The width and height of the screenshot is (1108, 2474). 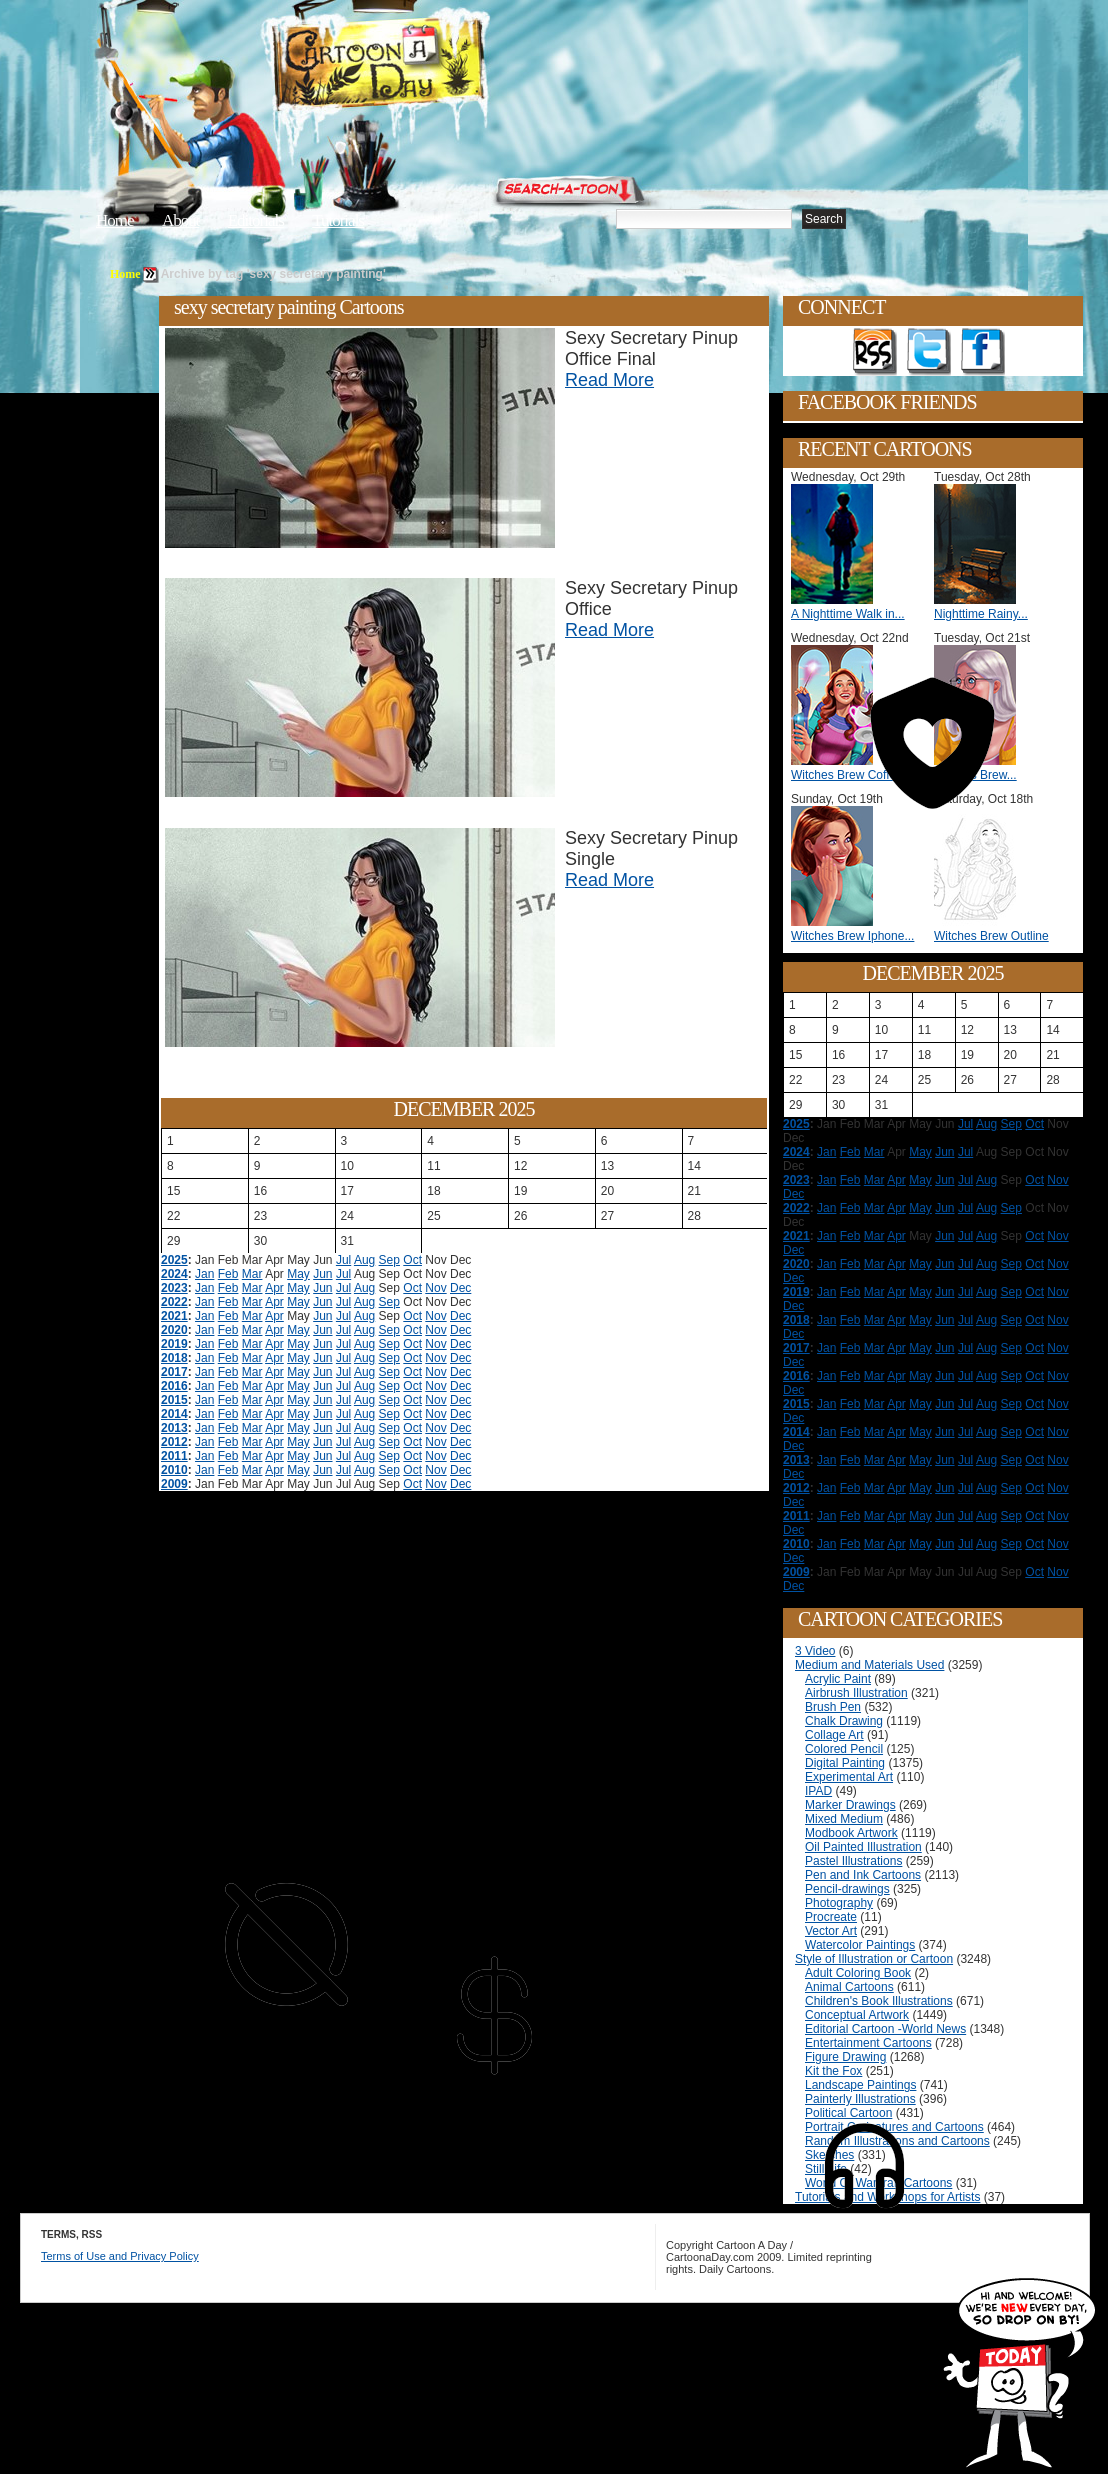 What do you see at coordinates (864, 2168) in the screenshot?
I see `listen to audio or music` at bounding box center [864, 2168].